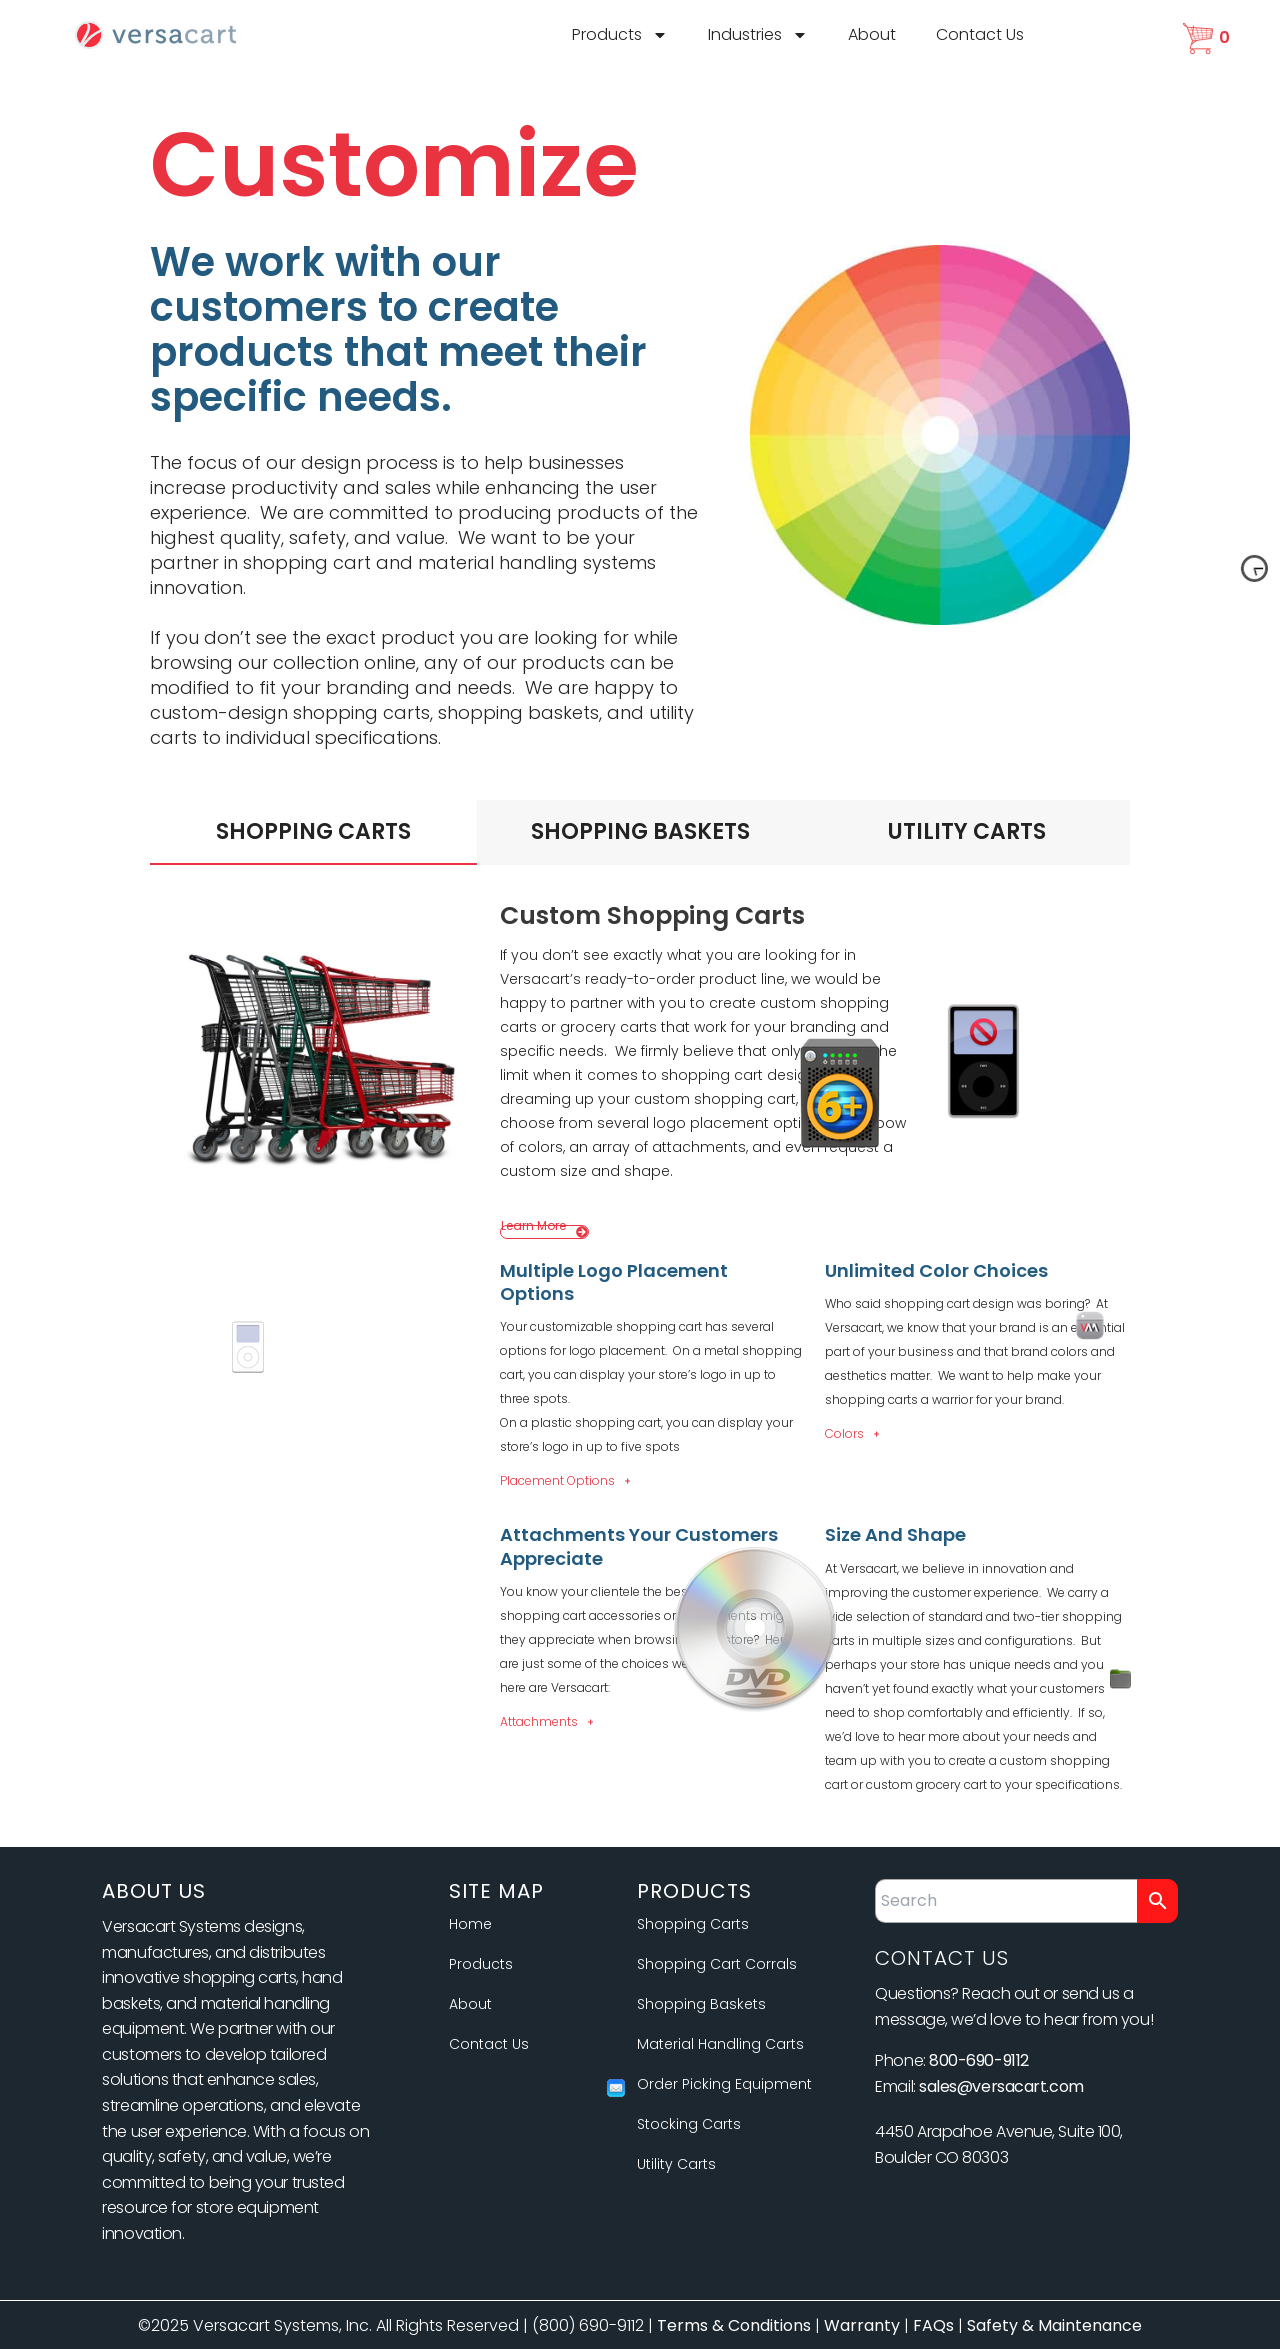 The width and height of the screenshot is (1280, 2349). Describe the element at coordinates (616, 2088) in the screenshot. I see `open the mail app` at that location.